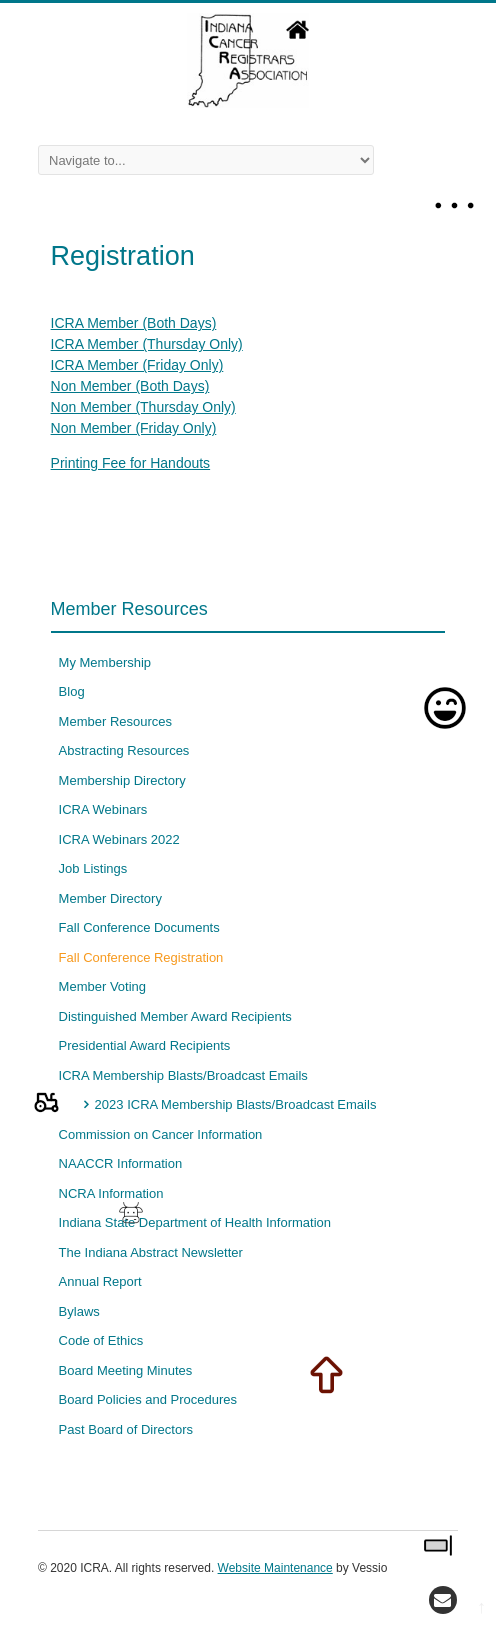  Describe the element at coordinates (326, 1374) in the screenshot. I see `upvote or like content` at that location.